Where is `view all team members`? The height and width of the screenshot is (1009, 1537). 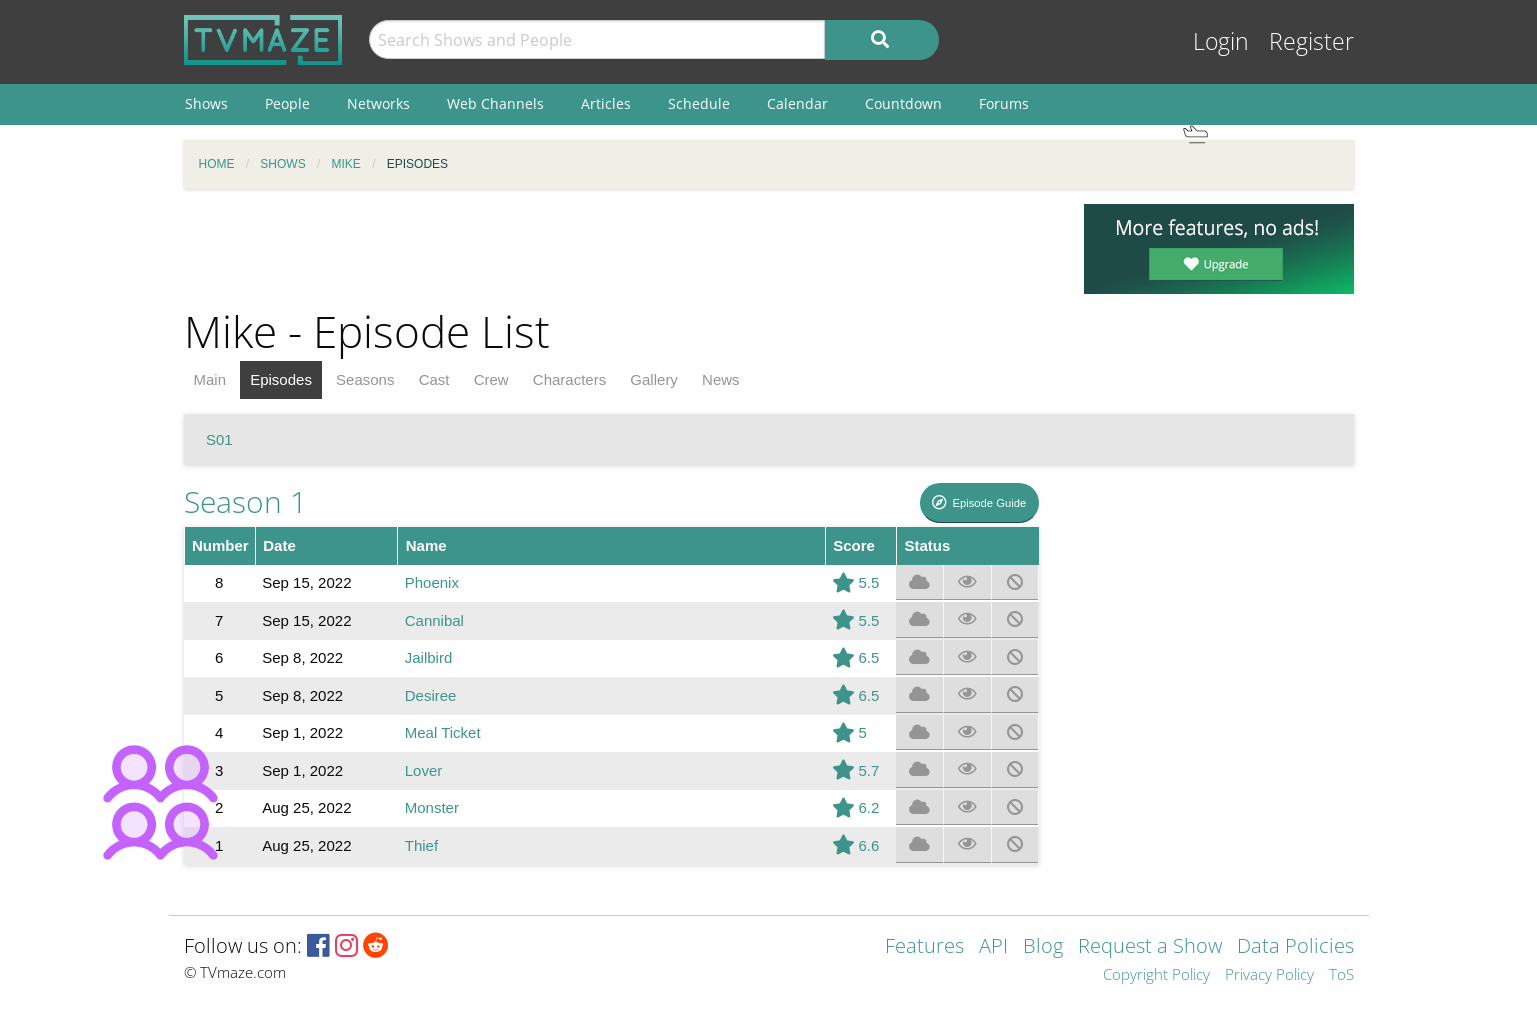
view all team members is located at coordinates (160, 802).